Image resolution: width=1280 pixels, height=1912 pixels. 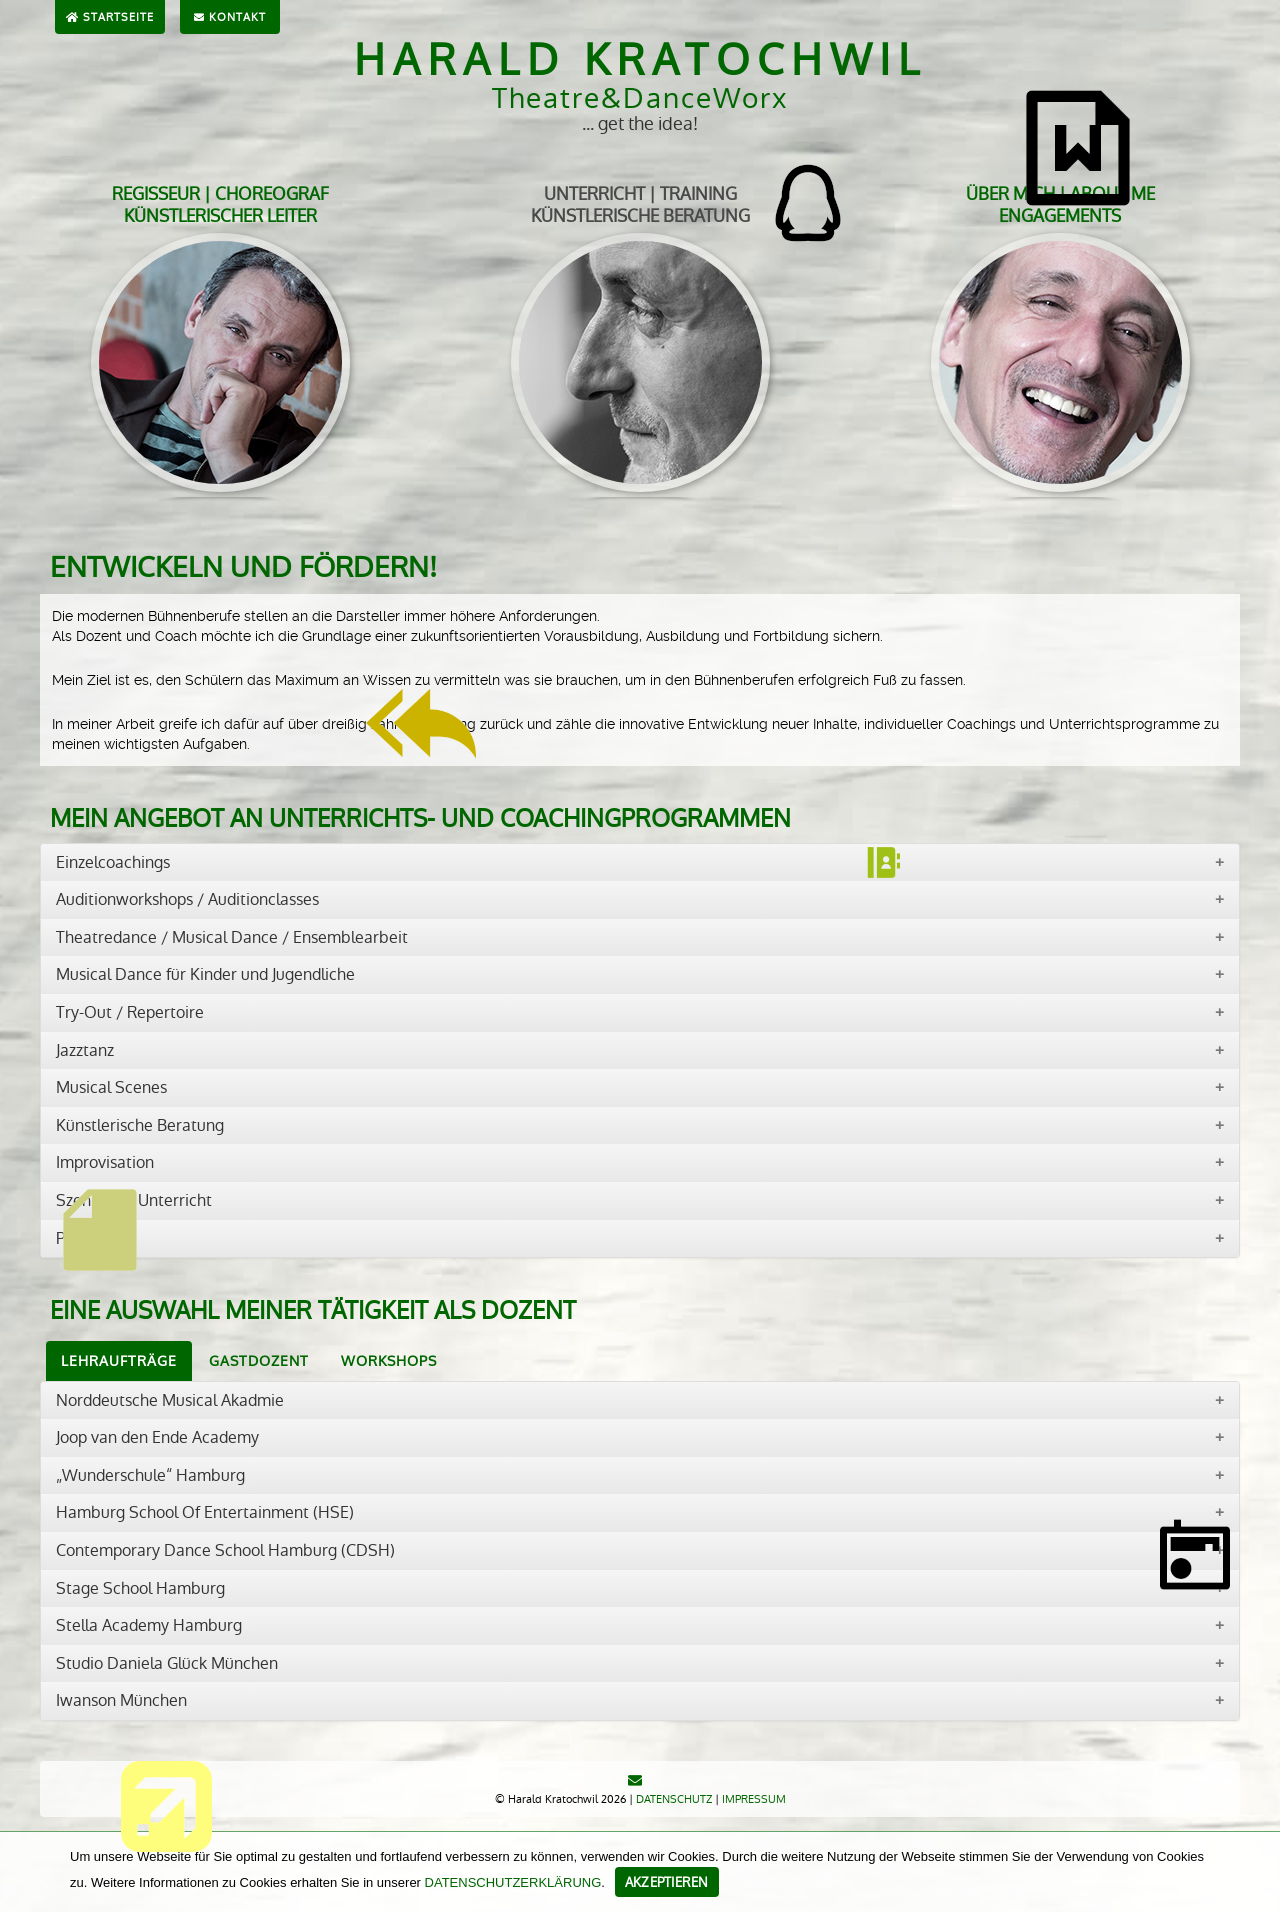 What do you see at coordinates (1078, 148) in the screenshot?
I see `open a Microsoft Word document` at bounding box center [1078, 148].